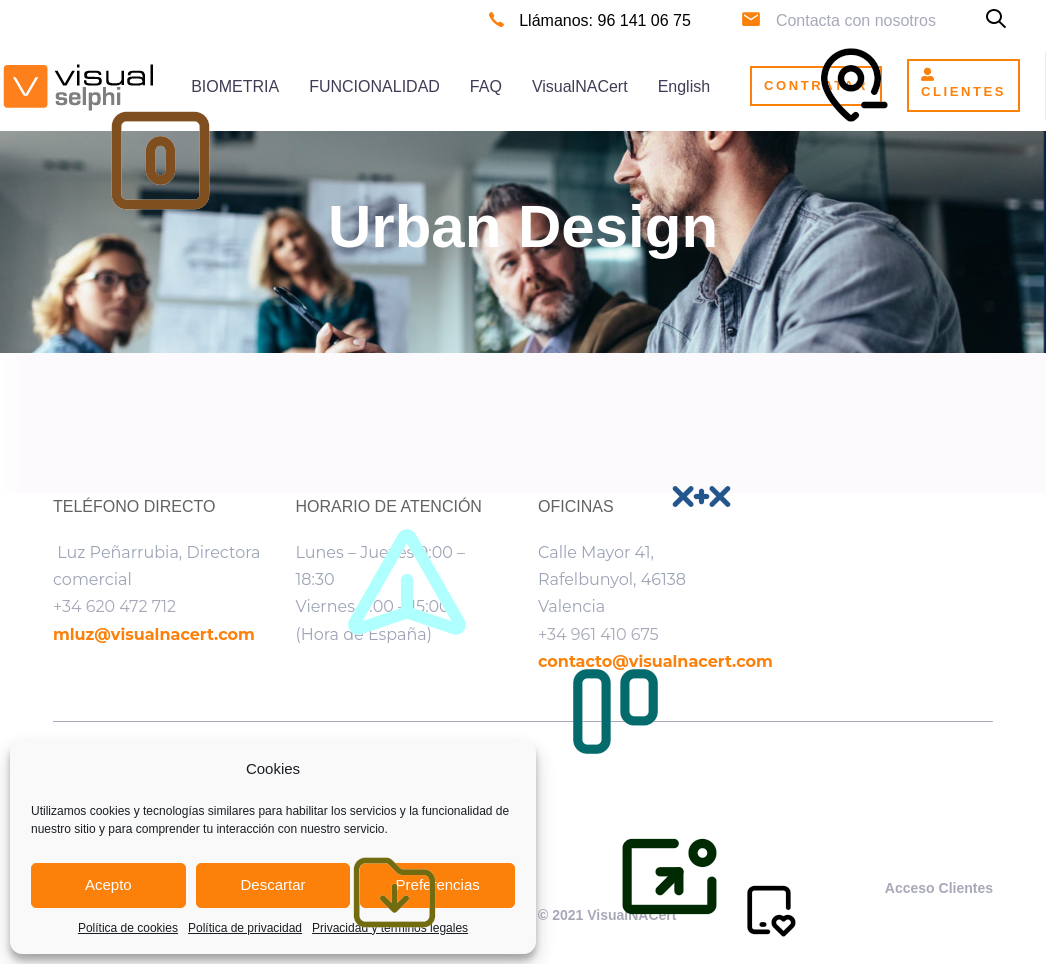 The width and height of the screenshot is (1046, 964). Describe the element at coordinates (407, 584) in the screenshot. I see `send a message or email` at that location.